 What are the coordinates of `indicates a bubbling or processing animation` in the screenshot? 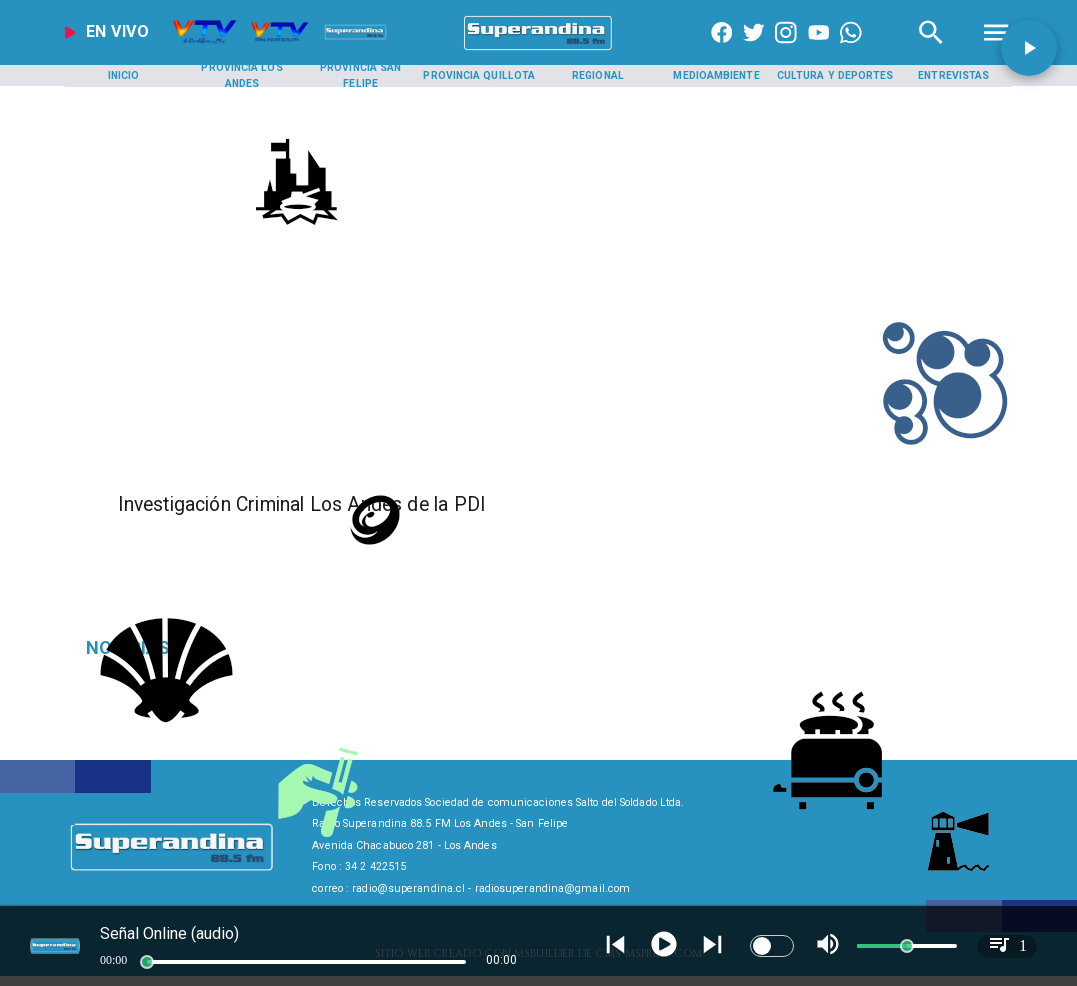 It's located at (945, 383).